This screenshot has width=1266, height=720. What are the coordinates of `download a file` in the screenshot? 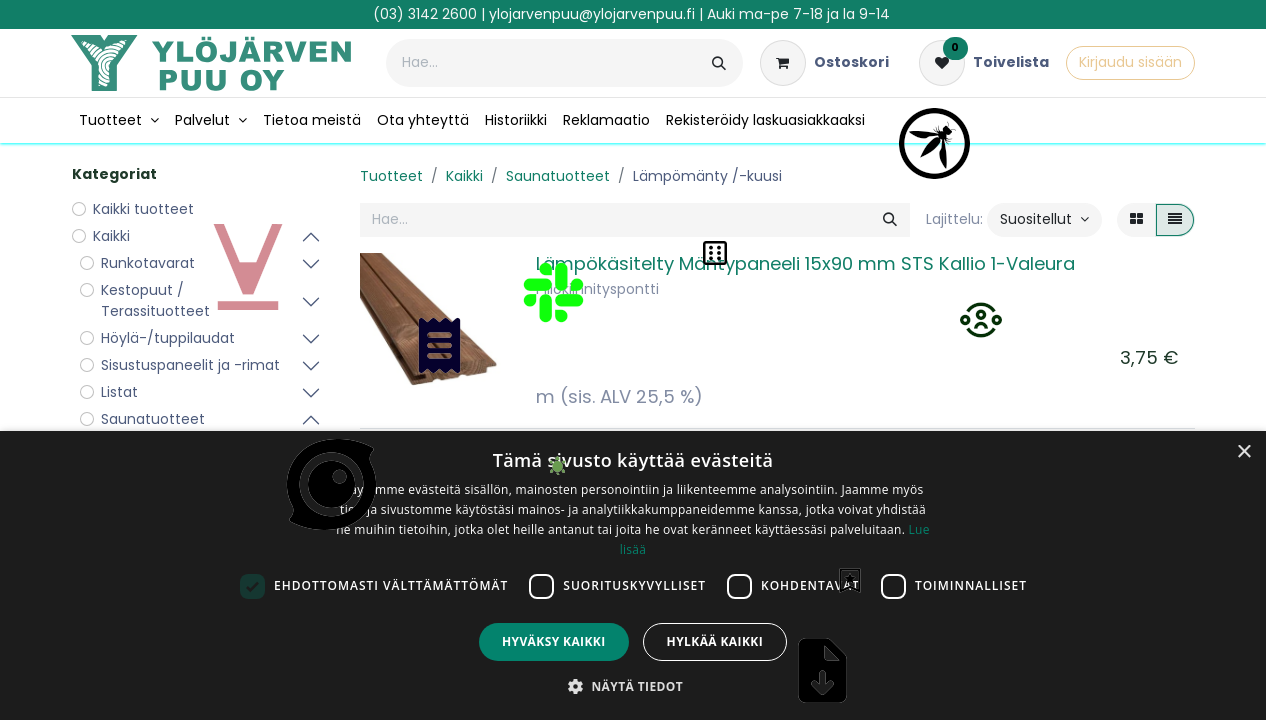 It's located at (822, 670).